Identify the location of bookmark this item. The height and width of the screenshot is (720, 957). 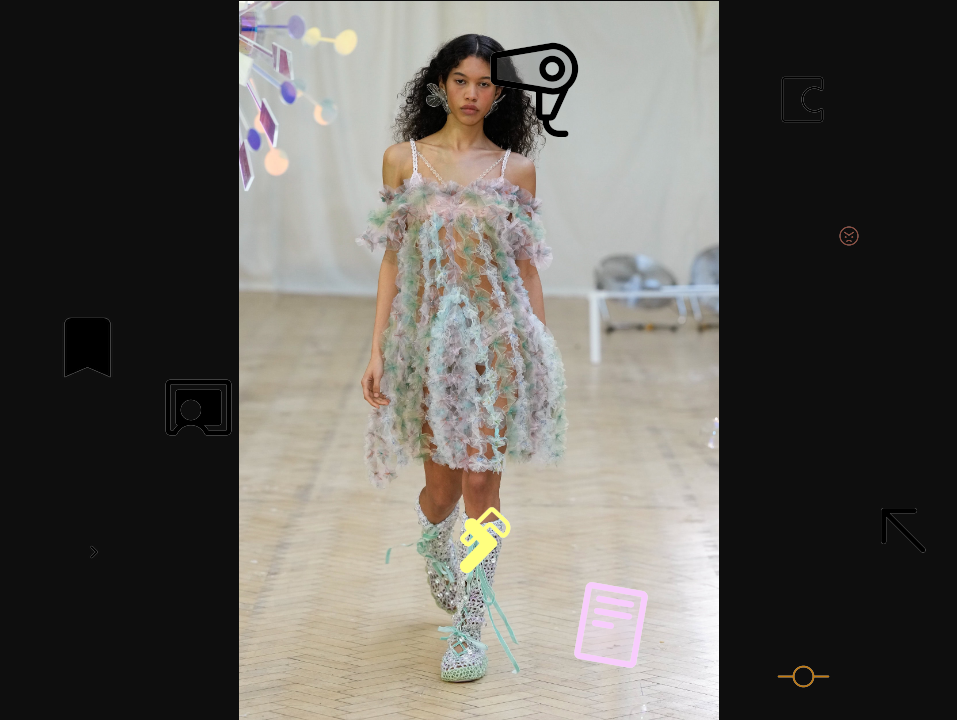
(87, 347).